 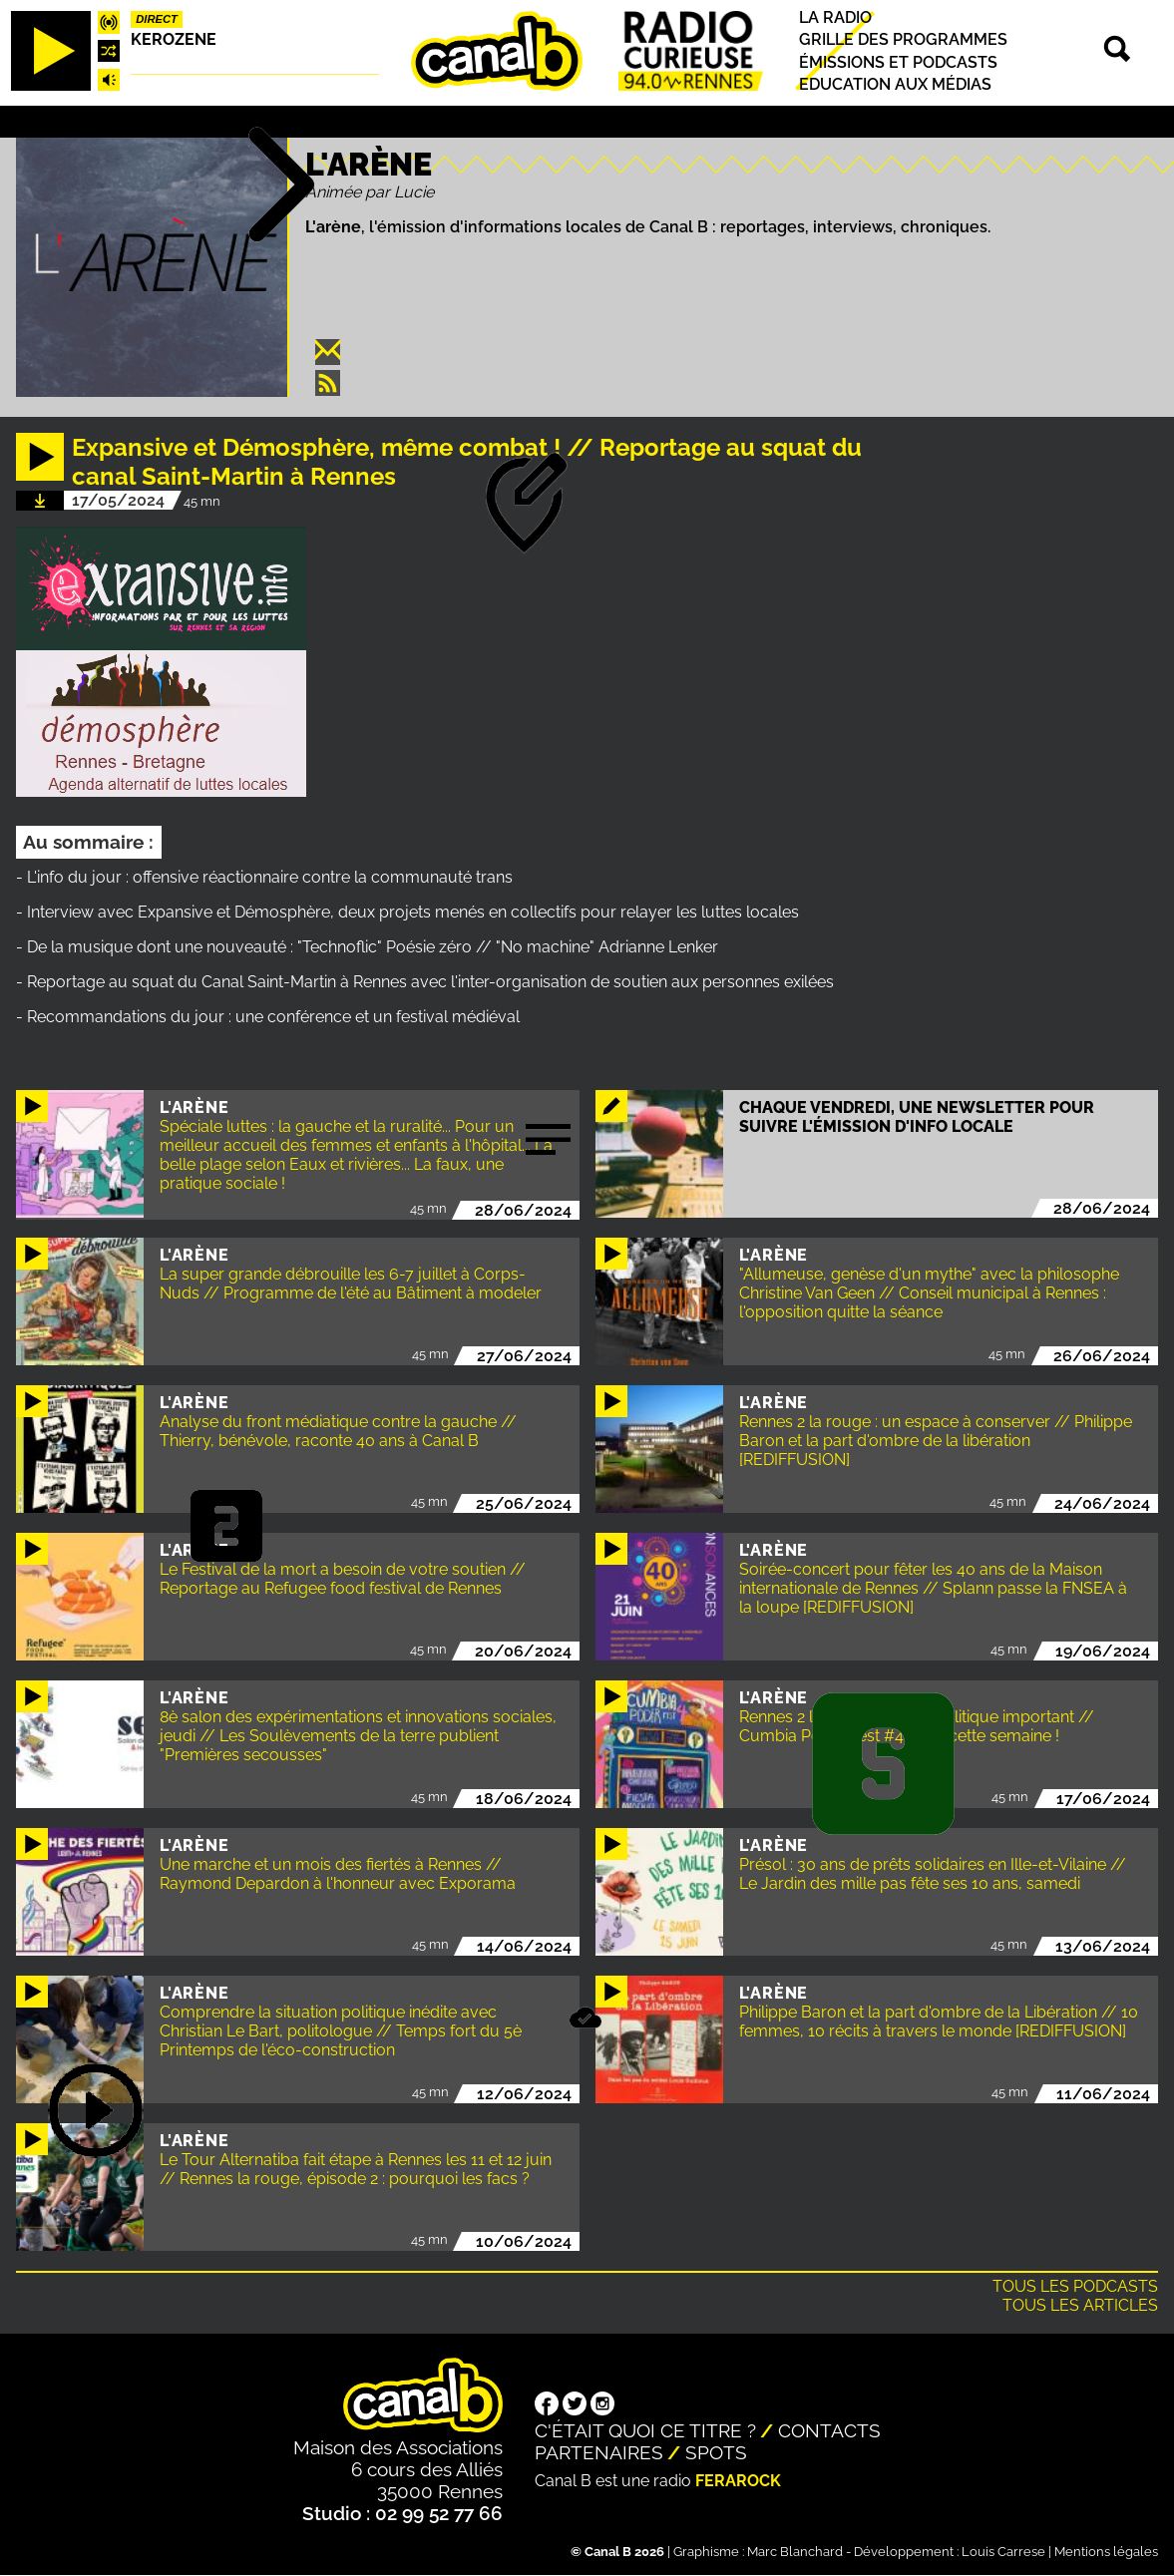 I want to click on select image filter or look number two, so click(x=226, y=1526).